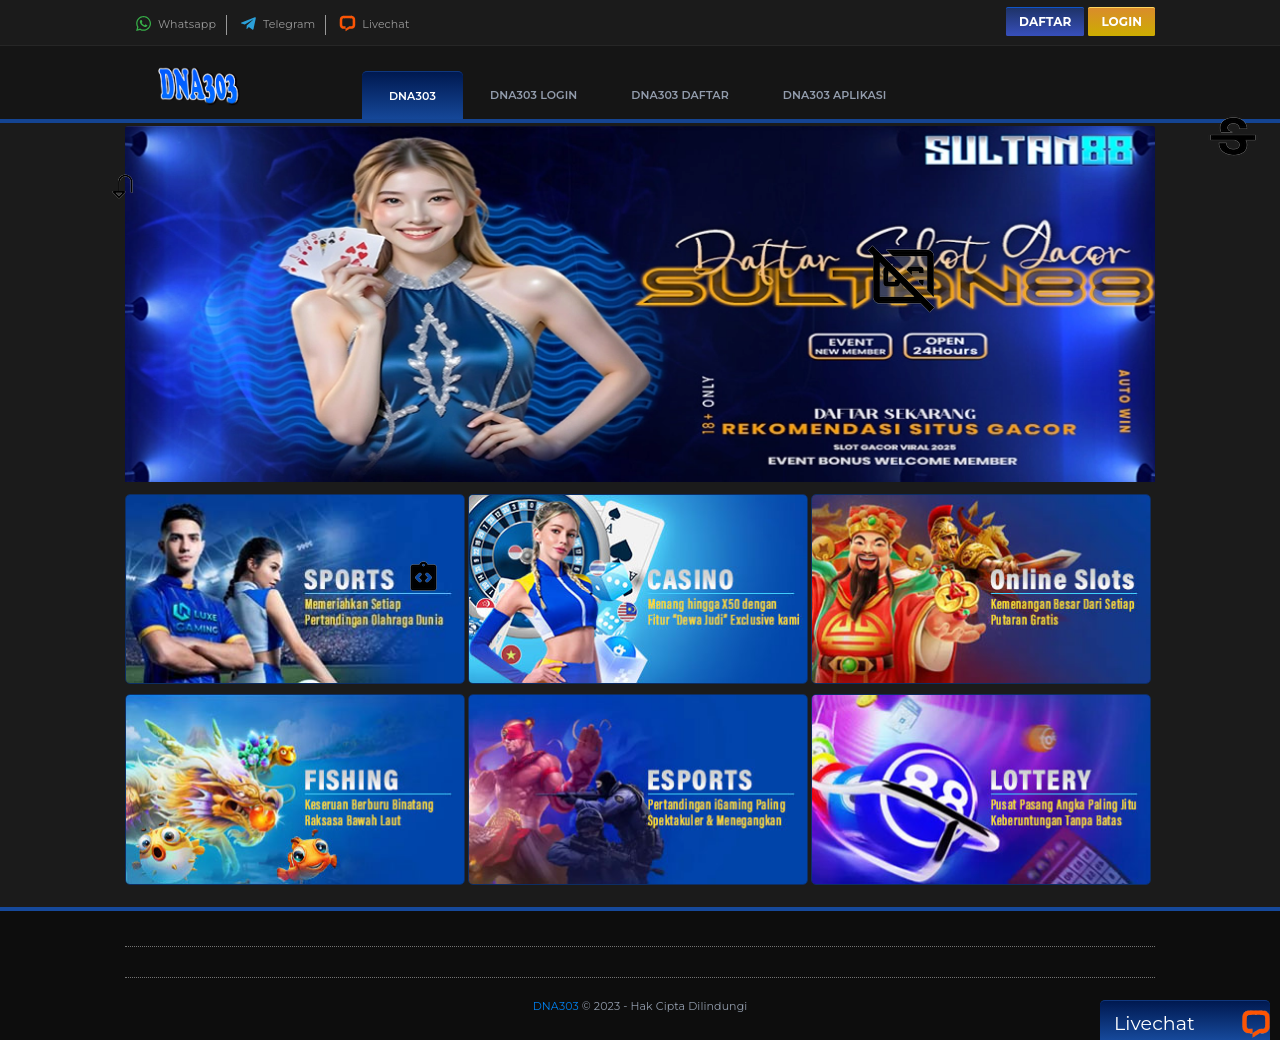  Describe the element at coordinates (423, 577) in the screenshot. I see `view integration code or instructions` at that location.